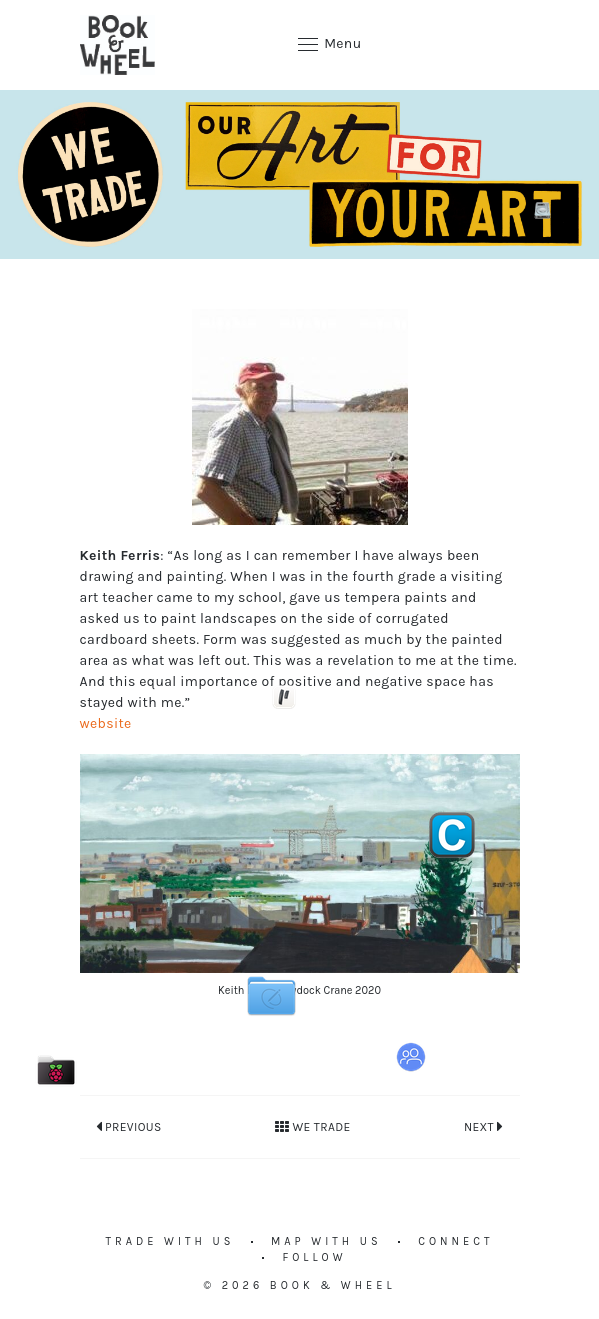  I want to click on access local hard drive storage, so click(542, 210).